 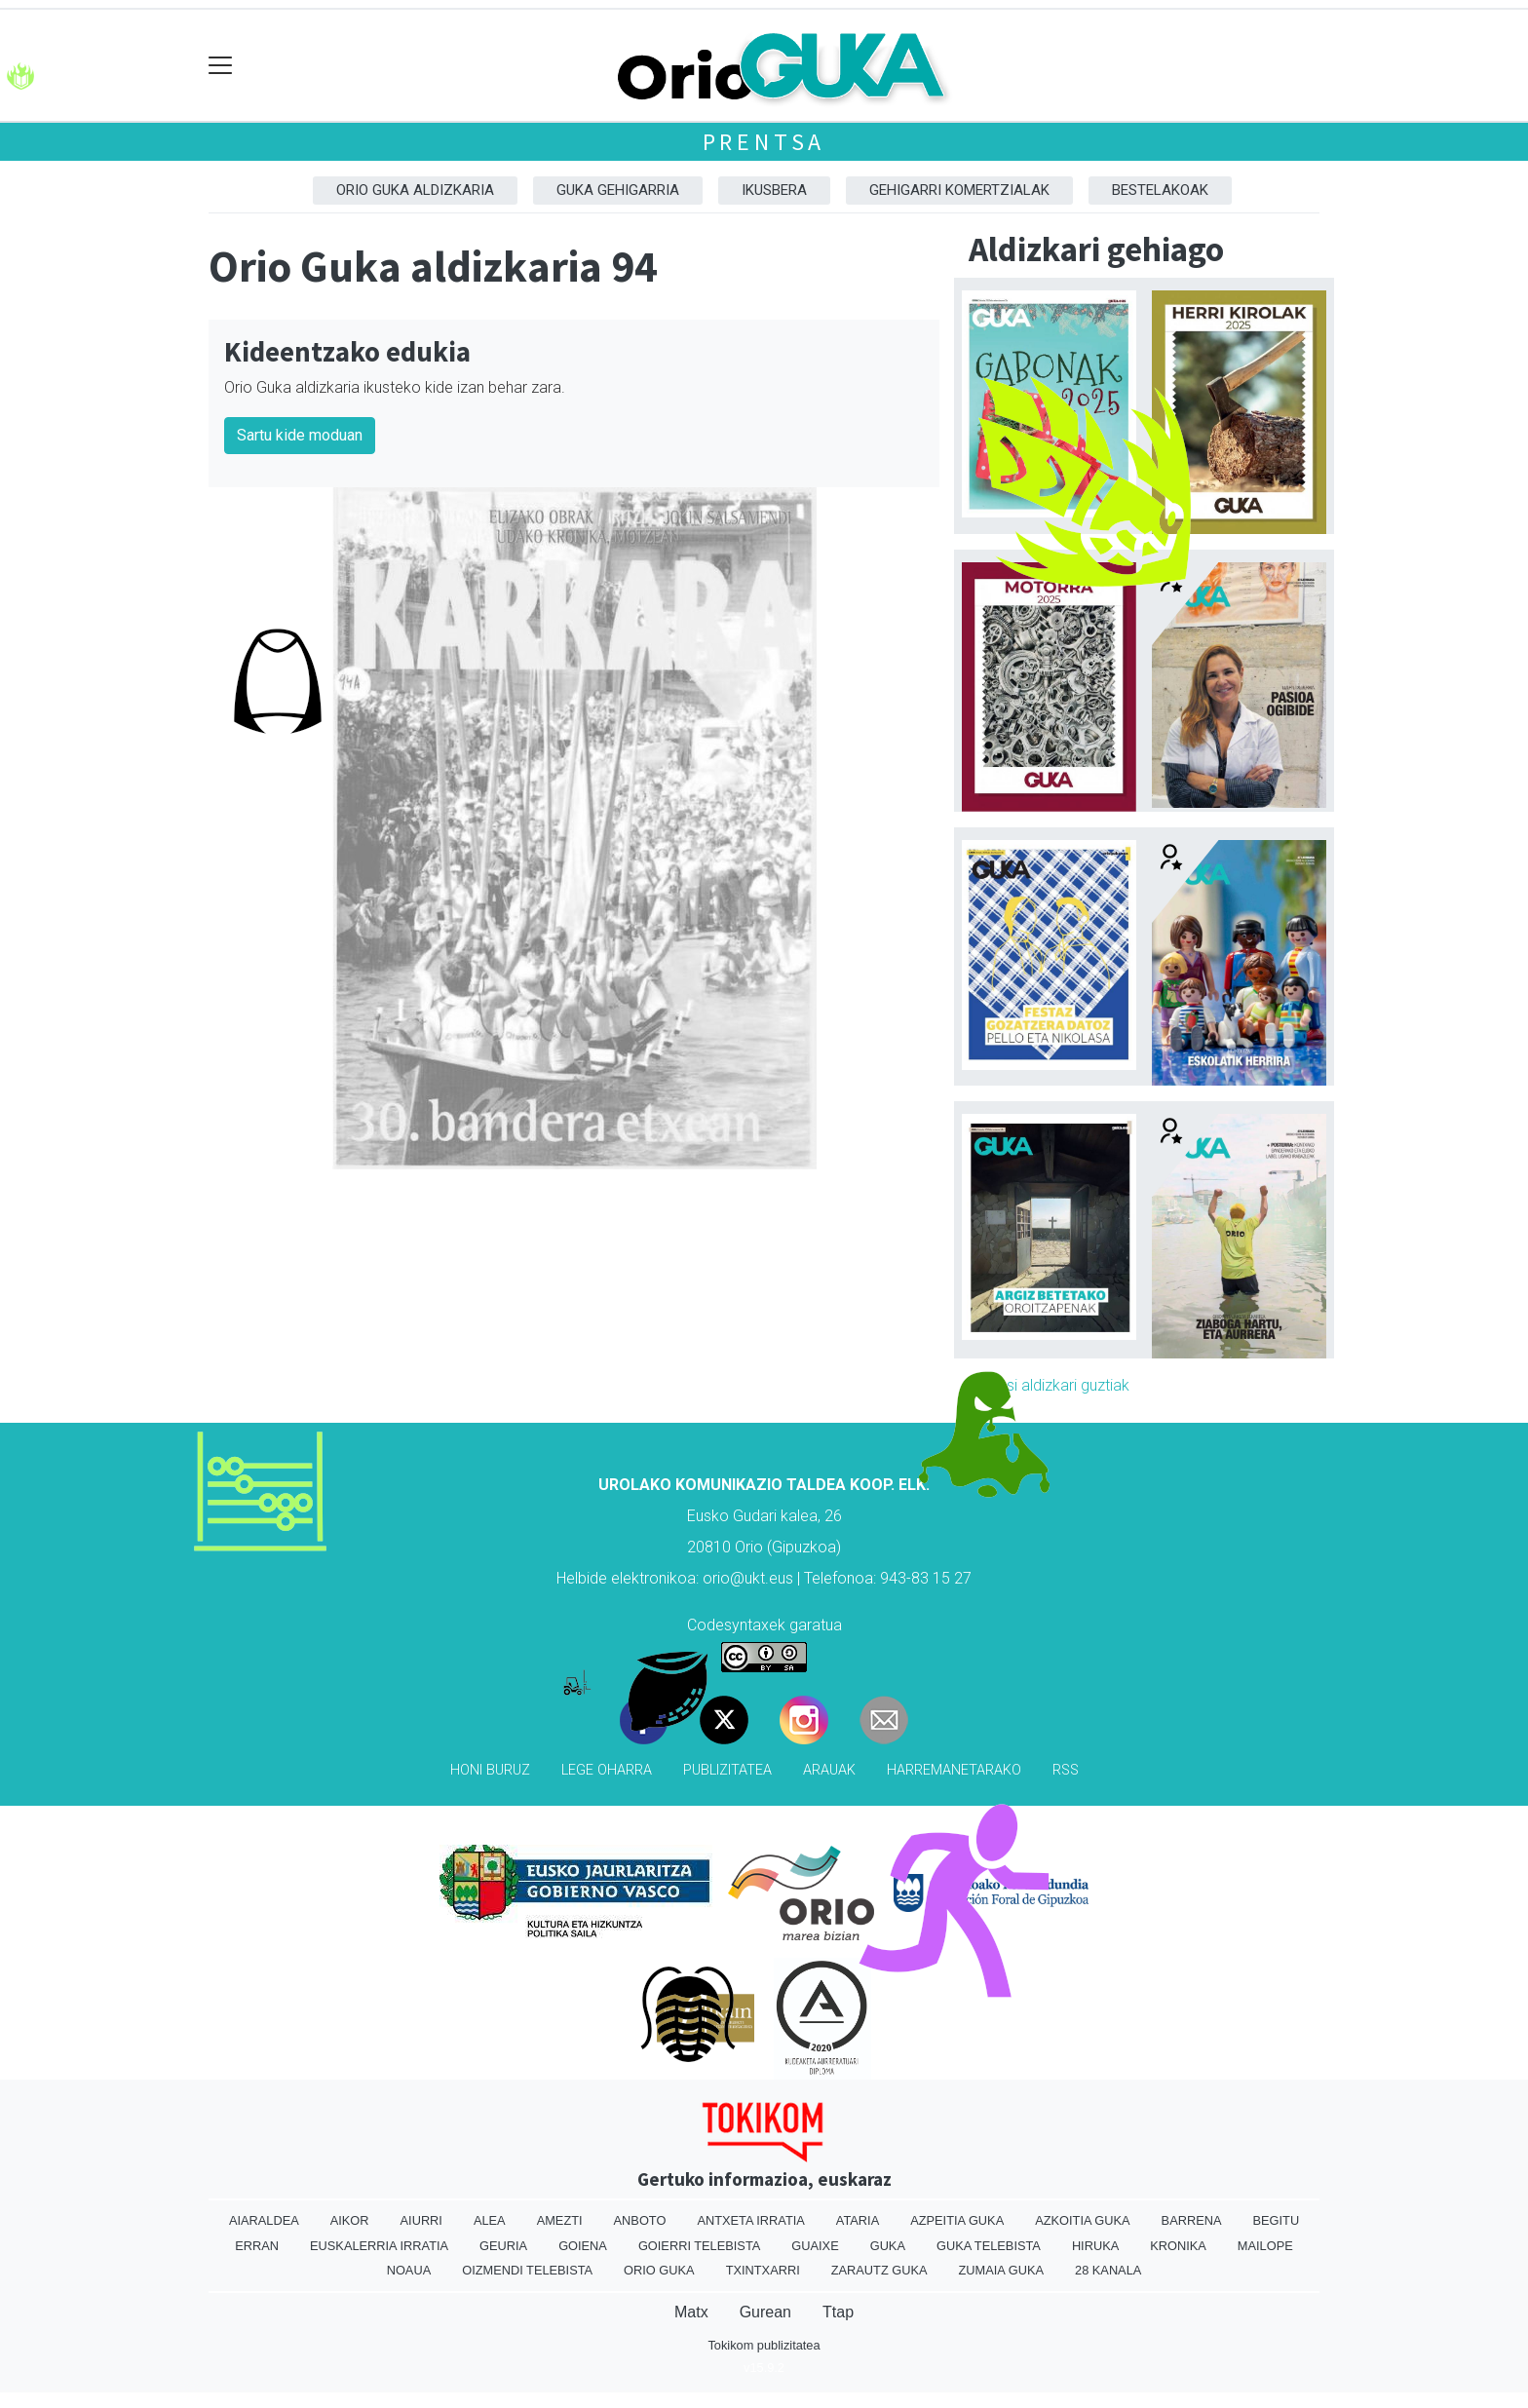 I want to click on indicates a citrus or lemon-flavored item, so click(x=668, y=1691).